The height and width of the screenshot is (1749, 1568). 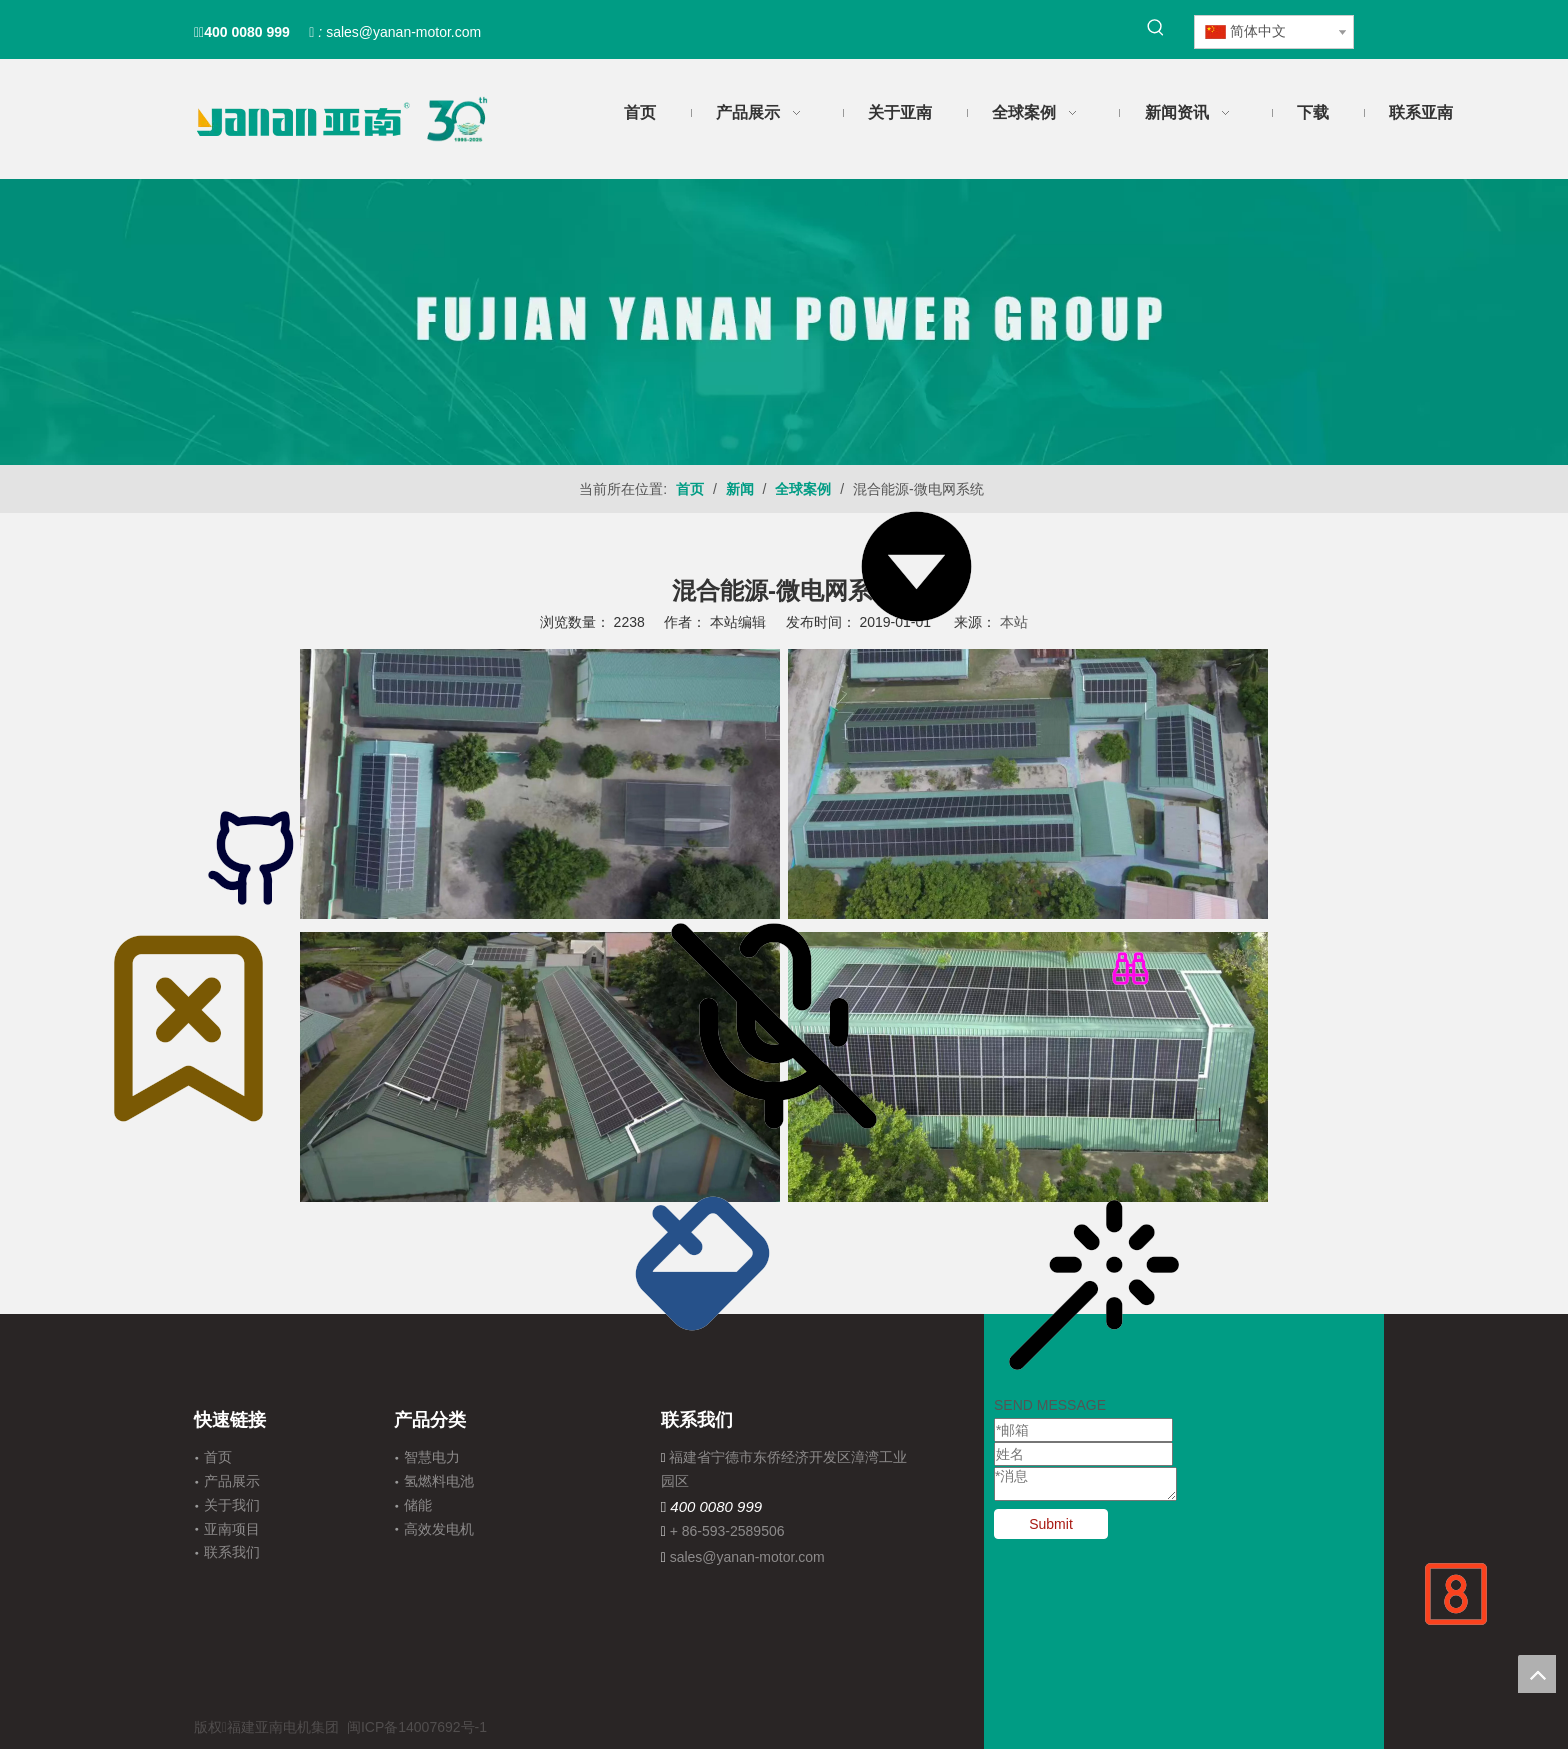 I want to click on format text as a heading, so click(x=1208, y=1120).